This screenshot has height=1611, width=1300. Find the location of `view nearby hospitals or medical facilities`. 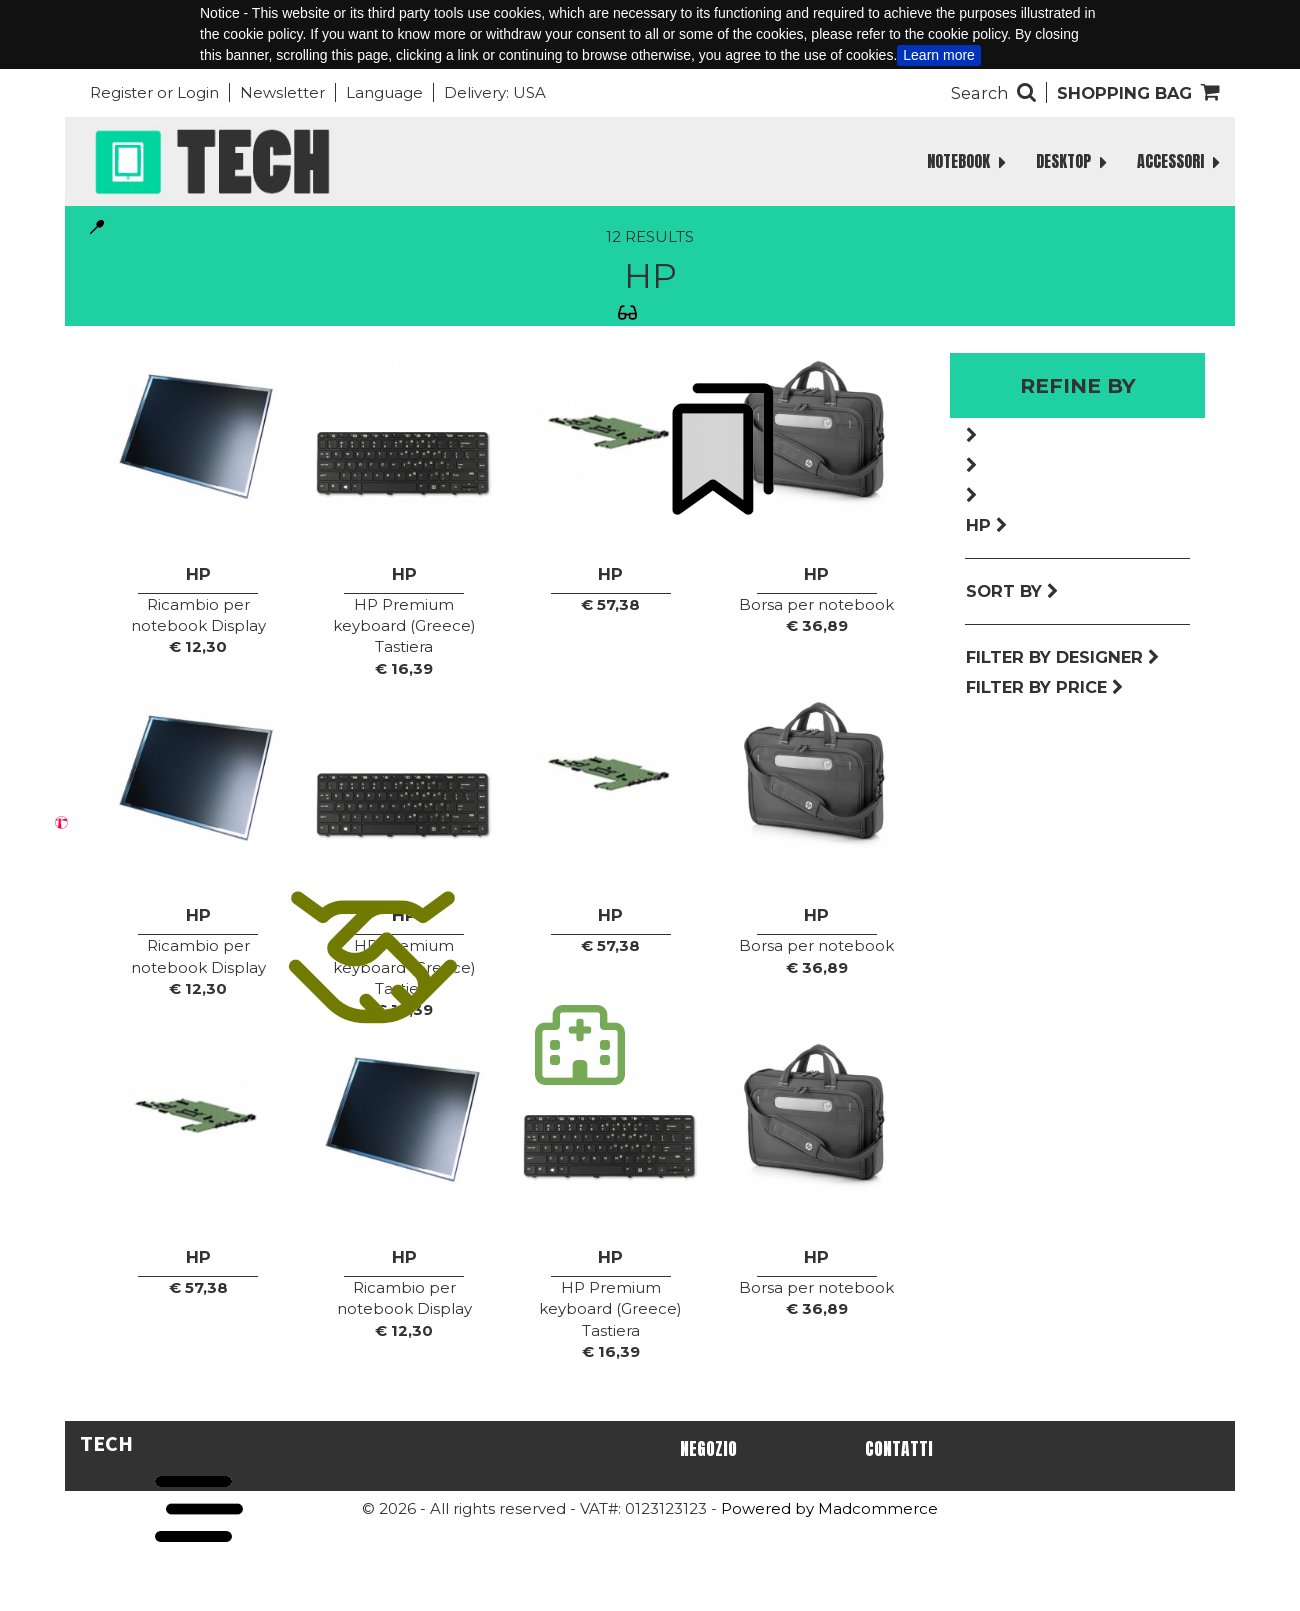

view nearby hospitals or medical facilities is located at coordinates (580, 1045).